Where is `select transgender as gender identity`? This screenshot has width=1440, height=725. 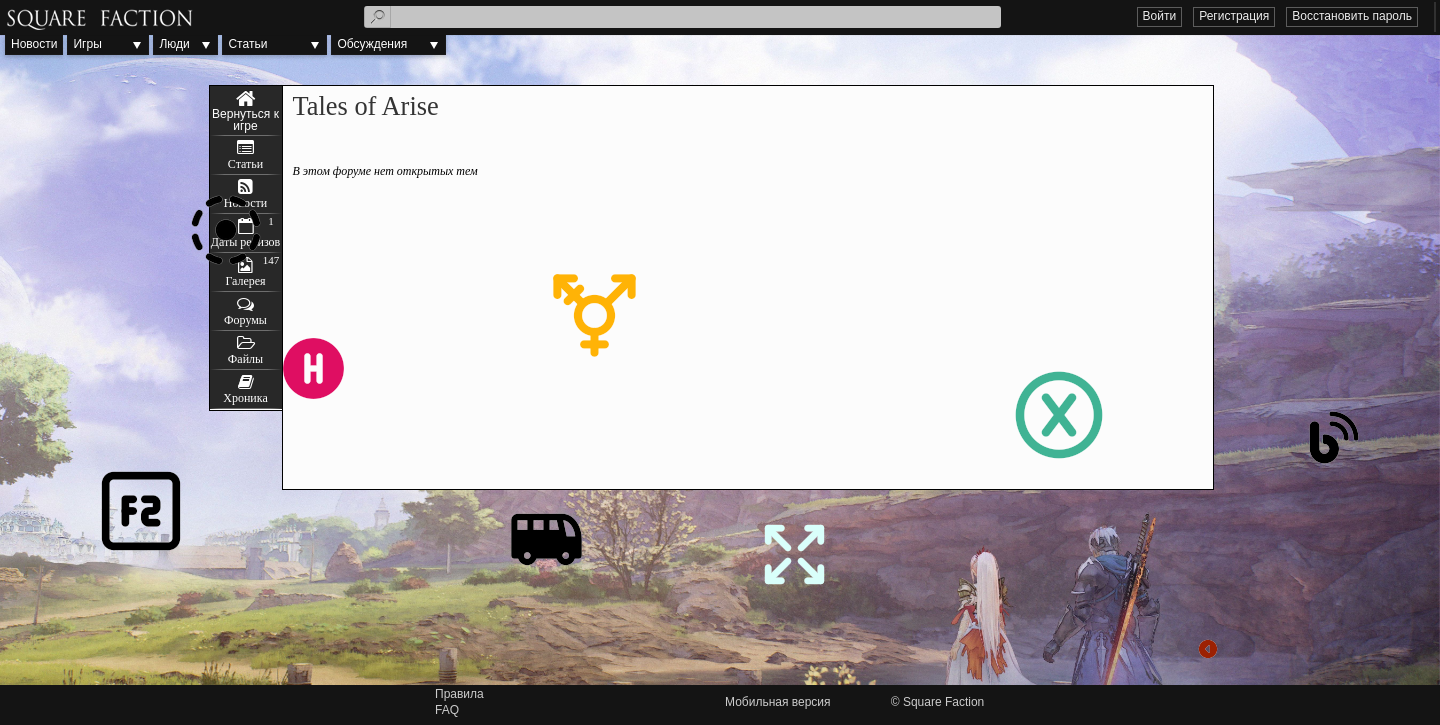 select transgender as gender identity is located at coordinates (594, 315).